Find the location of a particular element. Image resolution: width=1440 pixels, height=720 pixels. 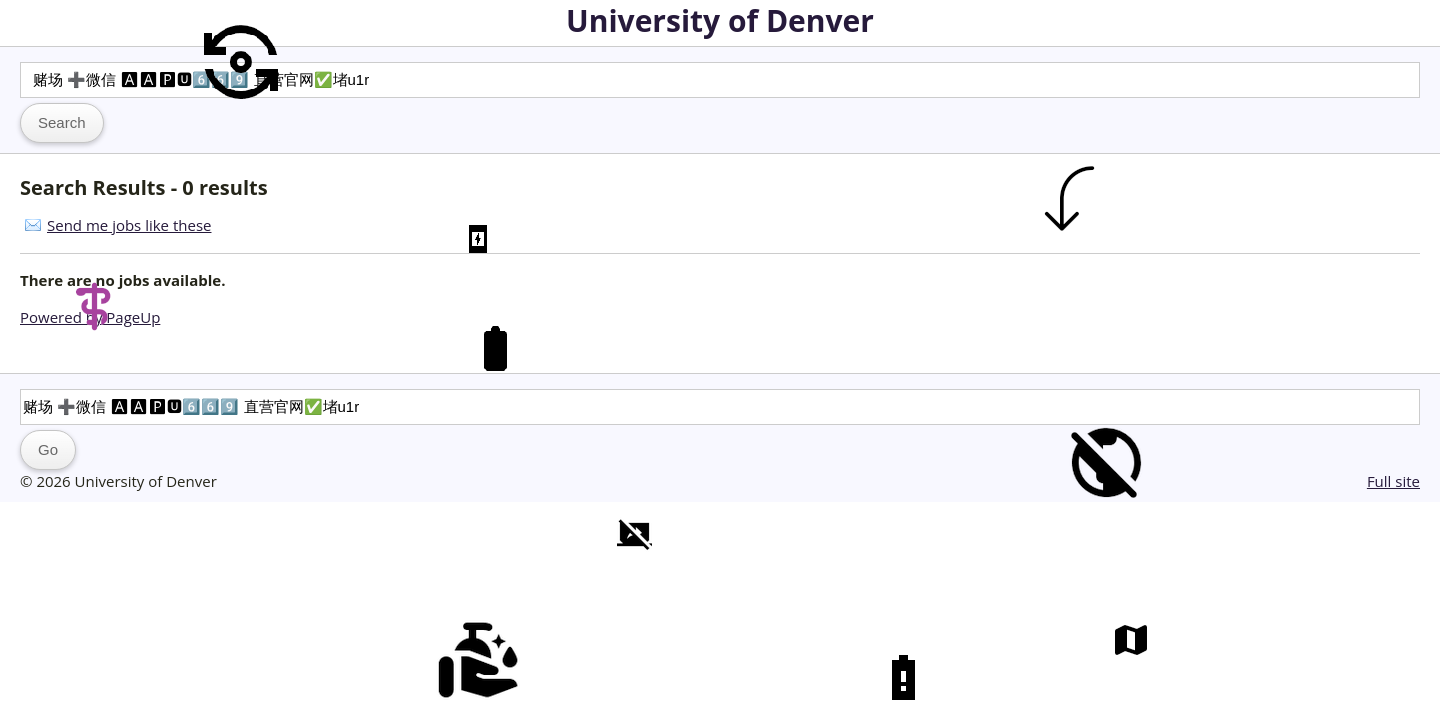

go back and down in navigation is located at coordinates (1069, 198).